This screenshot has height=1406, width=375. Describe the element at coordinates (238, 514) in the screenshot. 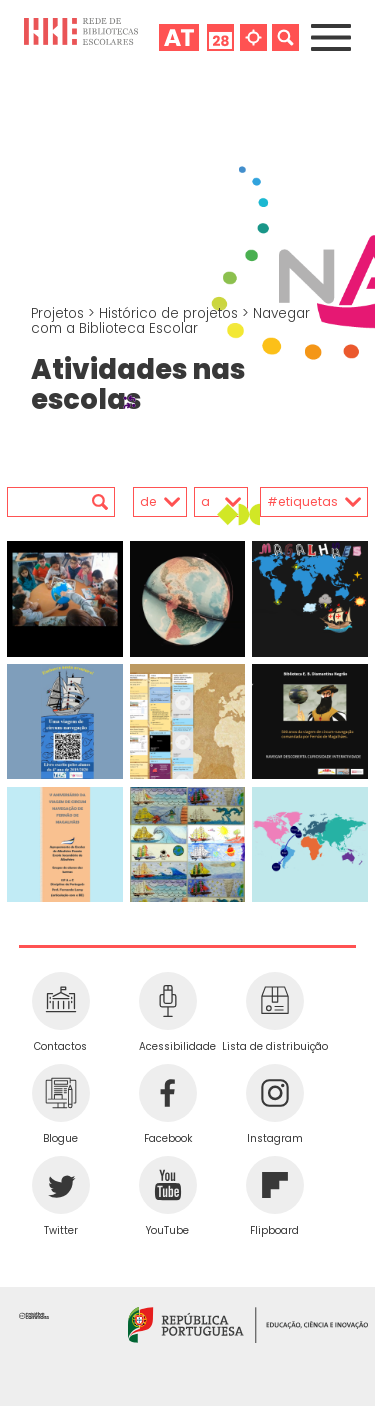

I see `42 school / 42 group logo` at that location.